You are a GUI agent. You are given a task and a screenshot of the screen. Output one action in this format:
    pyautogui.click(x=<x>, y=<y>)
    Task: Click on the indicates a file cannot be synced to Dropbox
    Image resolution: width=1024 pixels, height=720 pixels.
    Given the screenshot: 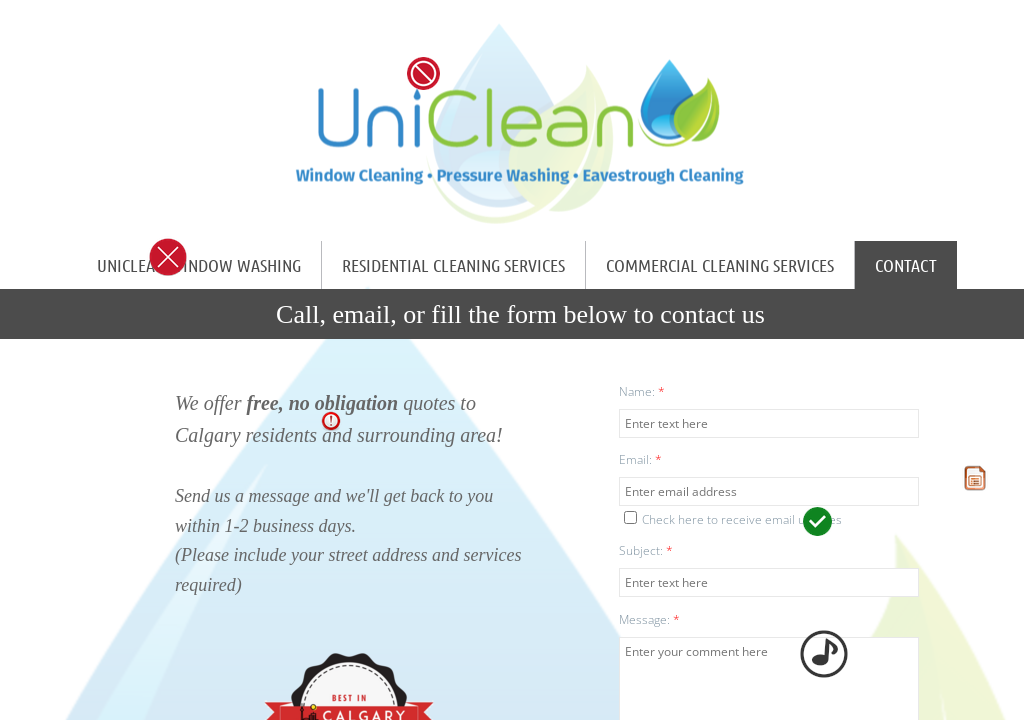 What is the action you would take?
    pyautogui.click(x=168, y=257)
    